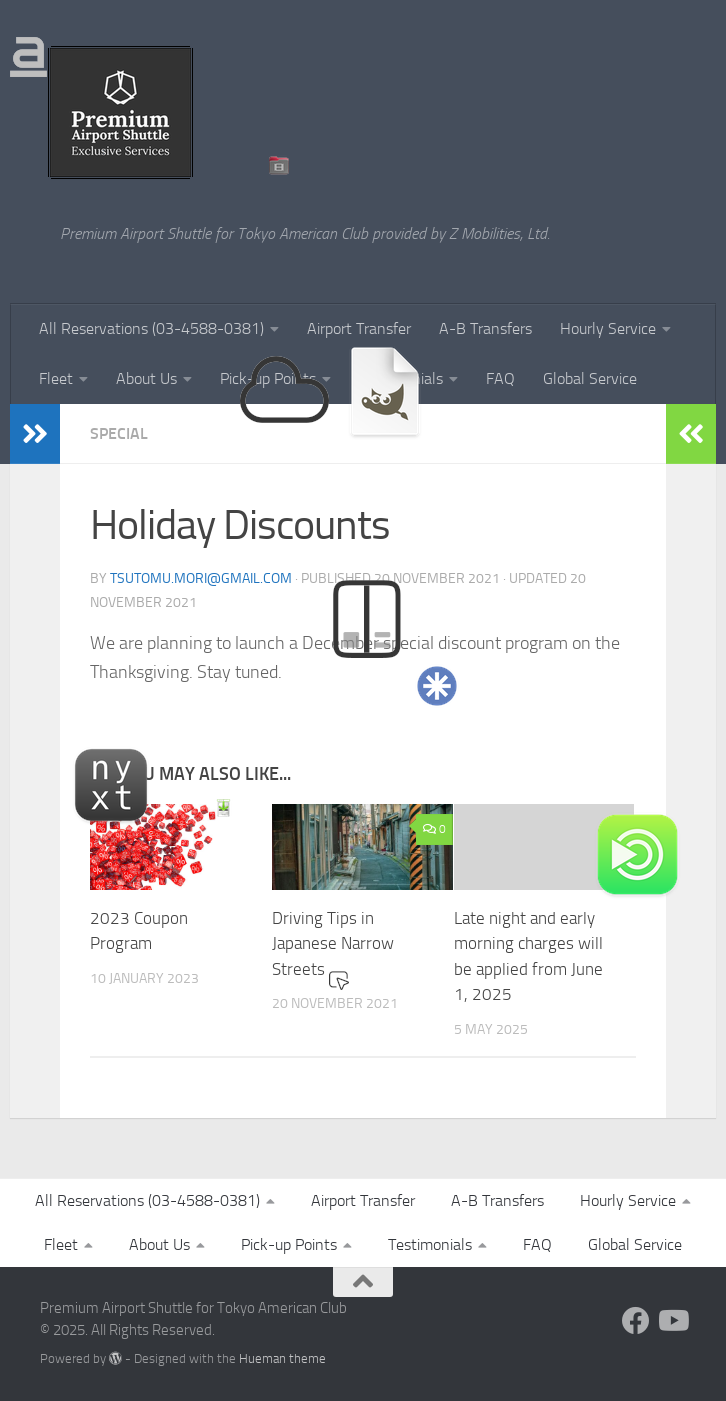 The height and width of the screenshot is (1401, 726). What do you see at coordinates (28, 55) in the screenshot?
I see `apply underline formatting to selected text` at bounding box center [28, 55].